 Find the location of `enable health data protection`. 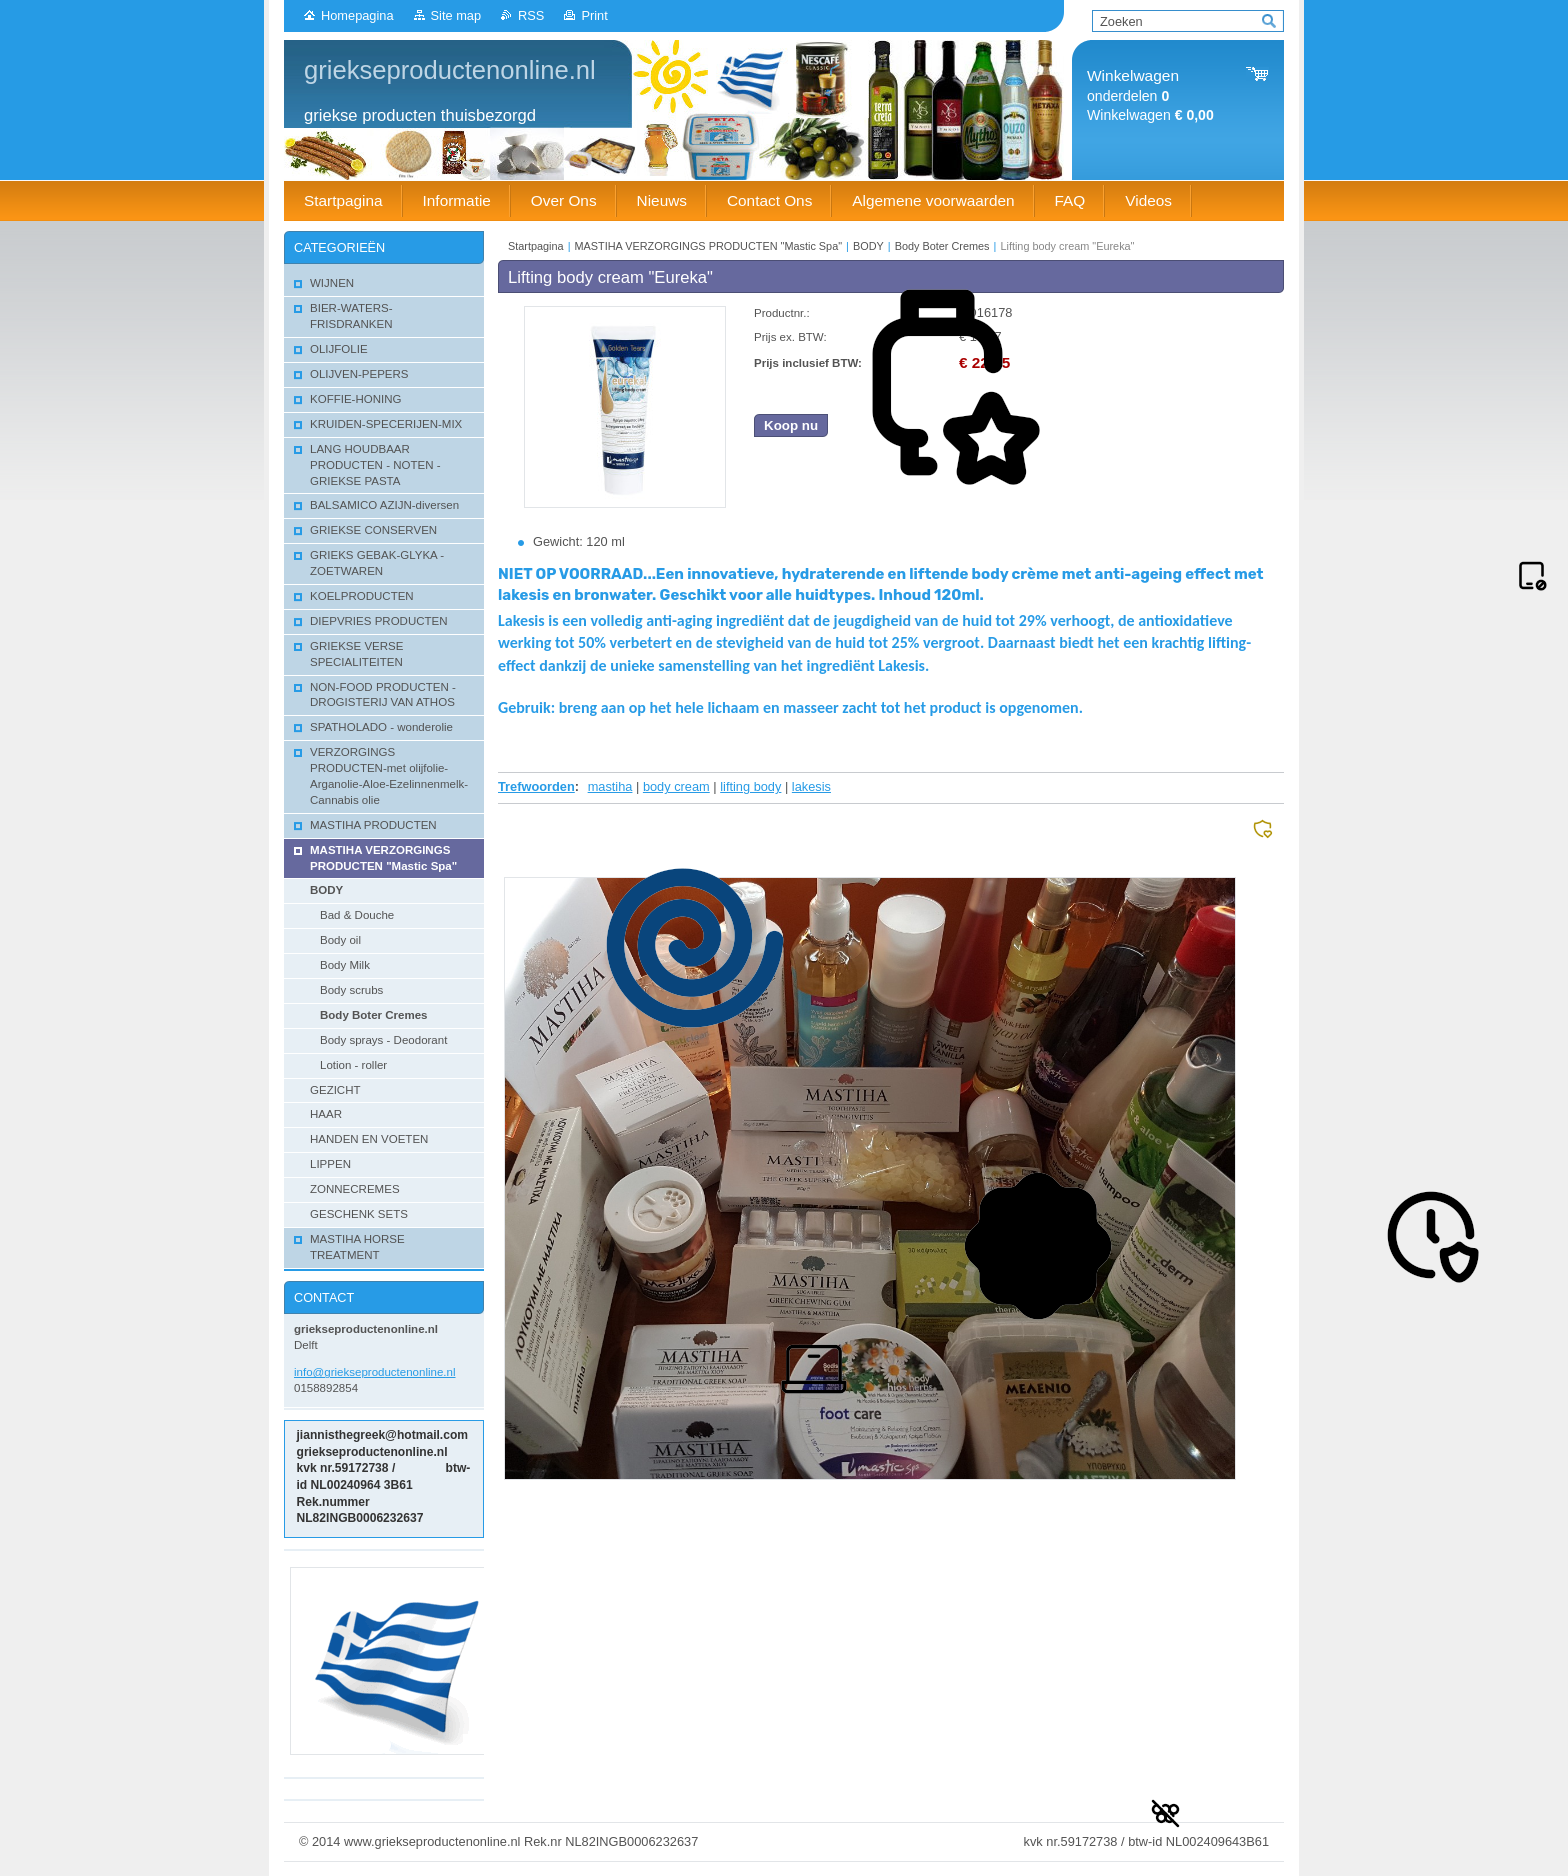

enable health data protection is located at coordinates (1262, 828).